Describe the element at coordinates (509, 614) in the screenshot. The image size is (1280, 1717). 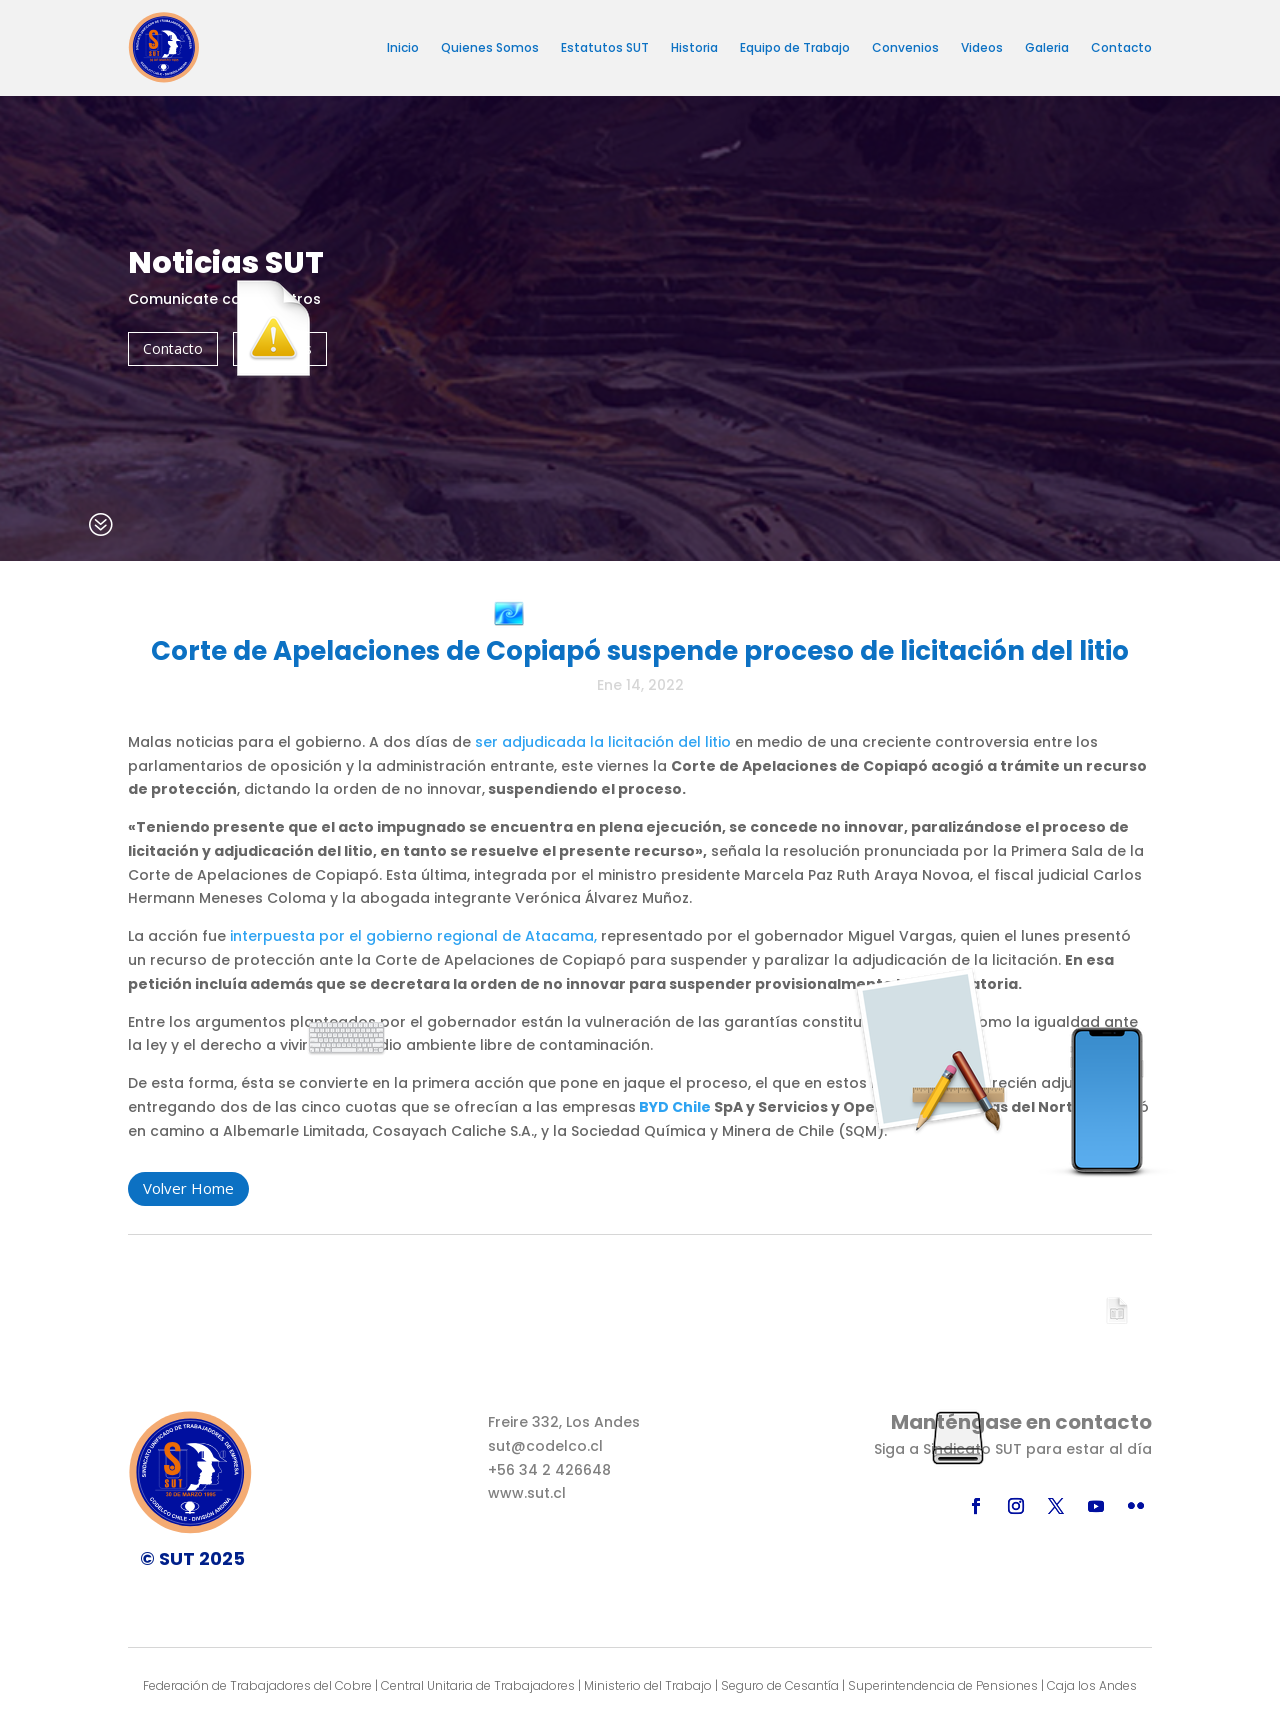
I see `open screen saver settings` at that location.